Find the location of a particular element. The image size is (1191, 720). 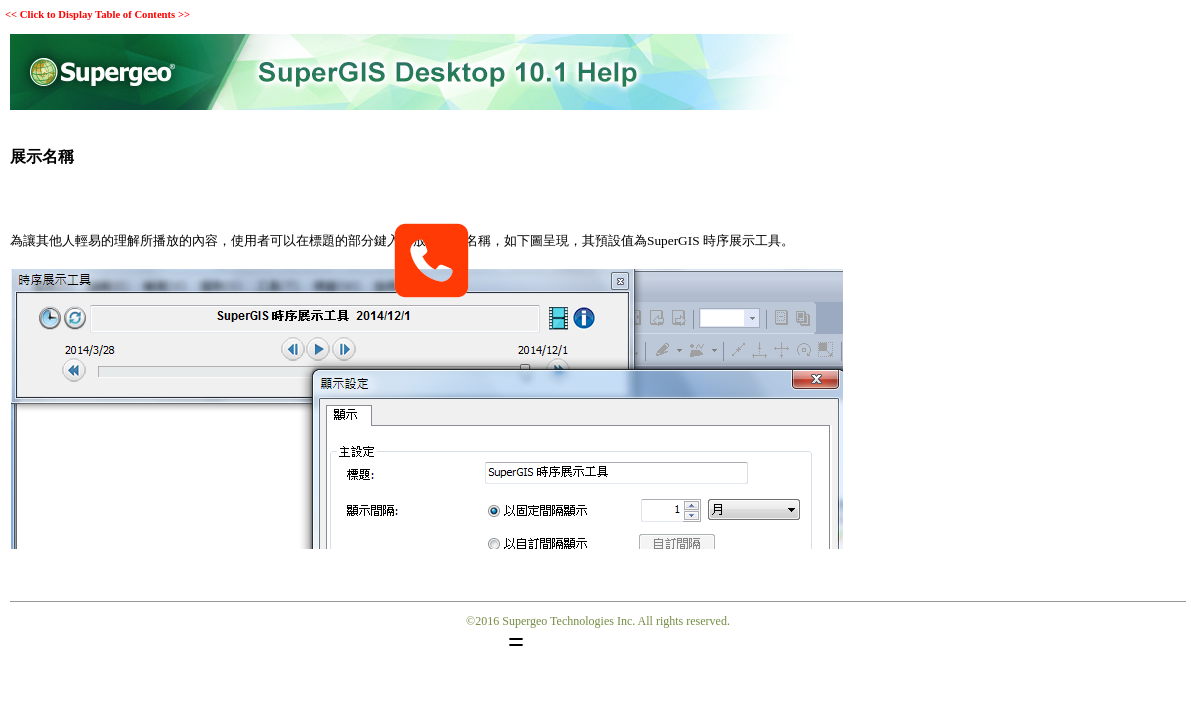

tap to make a phone call is located at coordinates (431, 260).